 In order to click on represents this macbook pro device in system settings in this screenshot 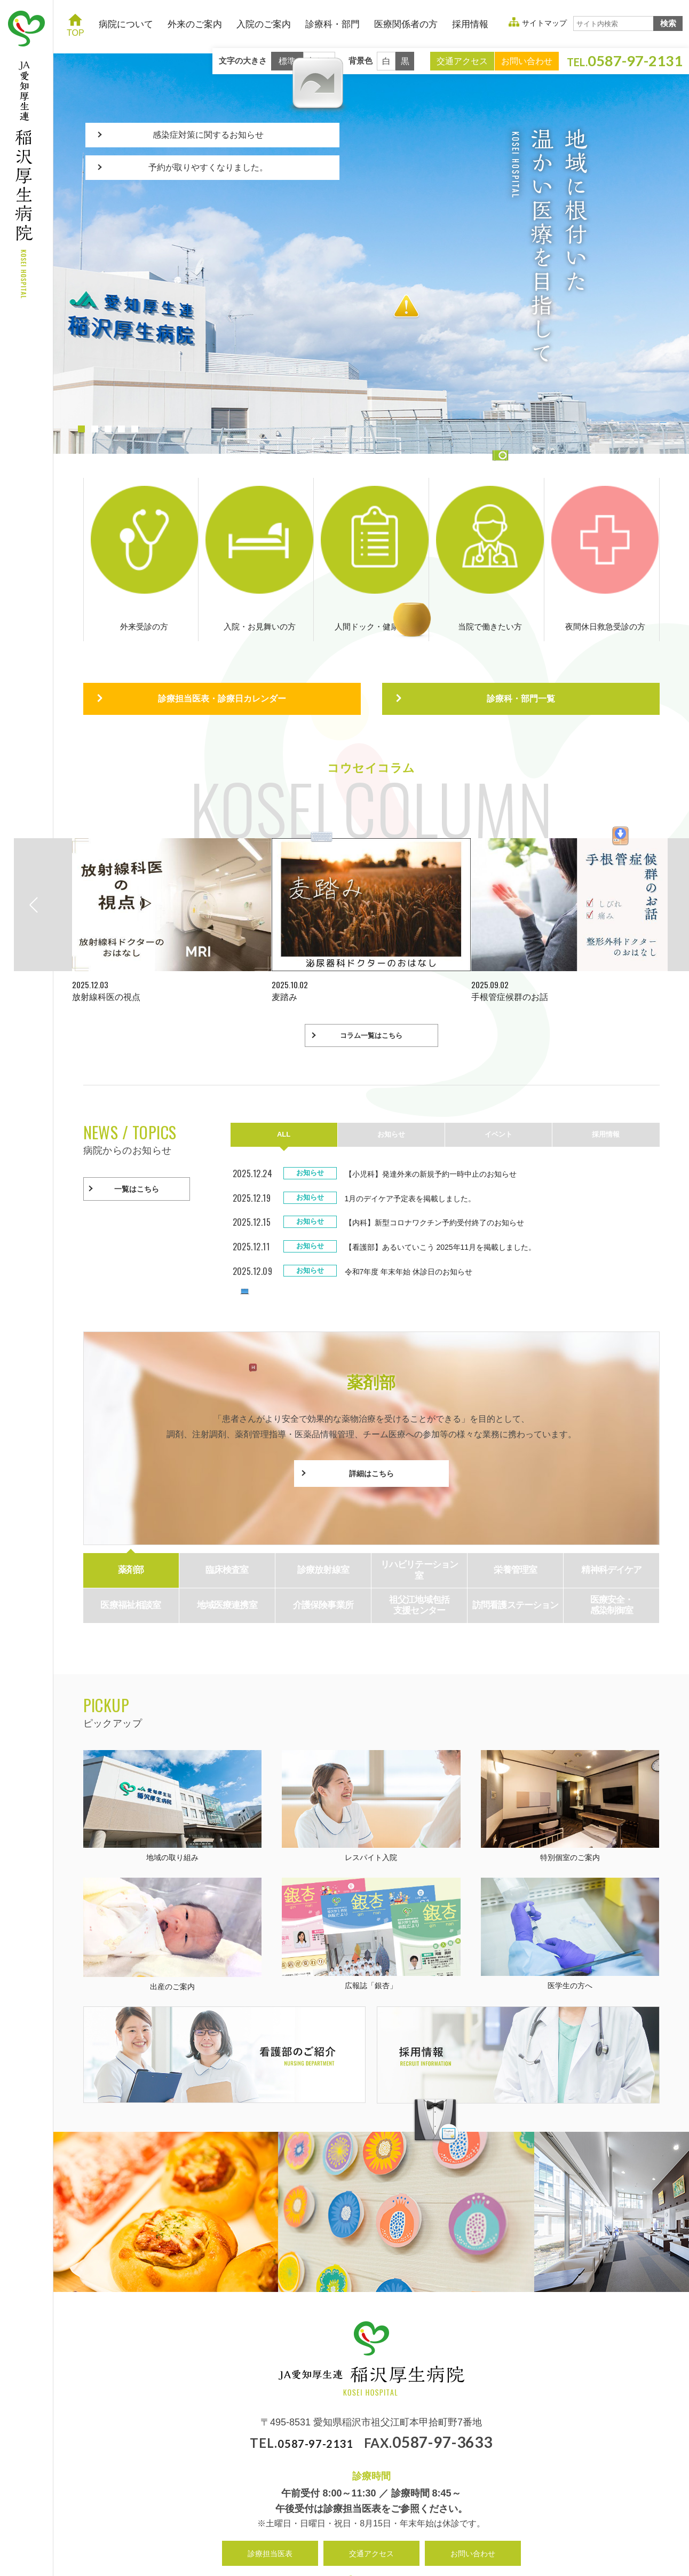, I will do `click(244, 1291)`.